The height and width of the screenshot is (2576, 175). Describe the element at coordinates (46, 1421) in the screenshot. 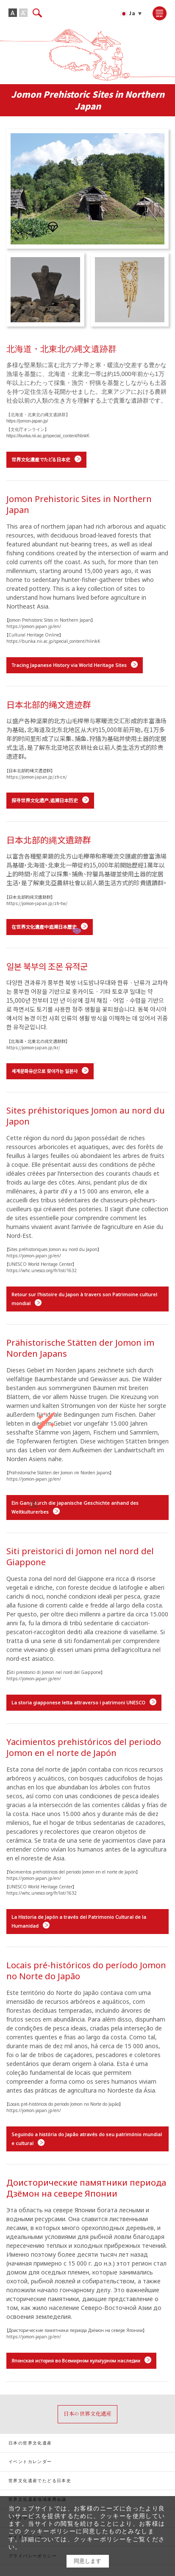

I see `apply magic or automatic enhancements` at that location.